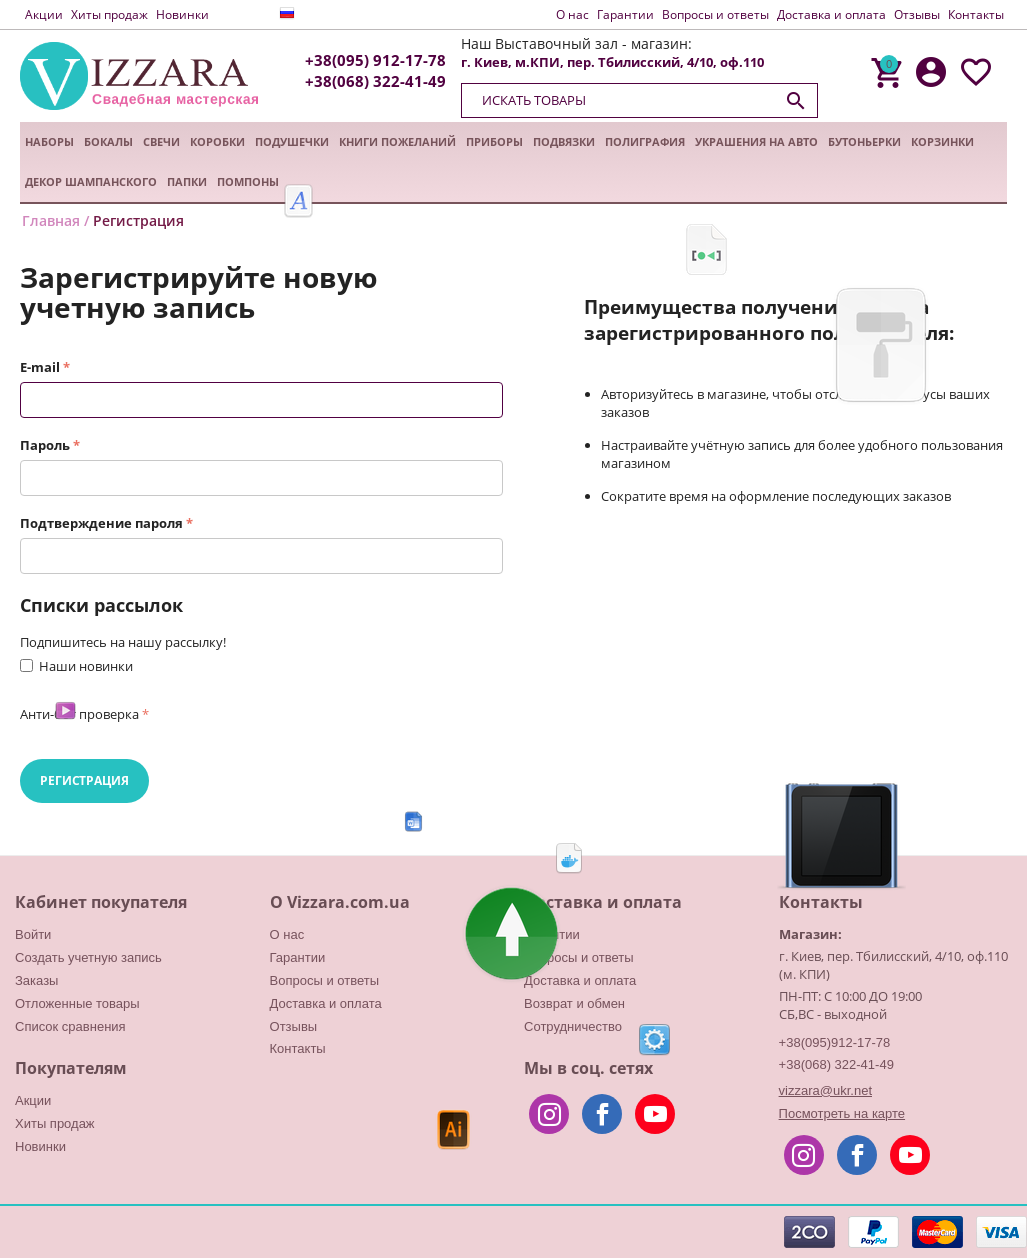 This screenshot has height=1258, width=1027. I want to click on open an Adobe Illustrator file, so click(453, 1129).